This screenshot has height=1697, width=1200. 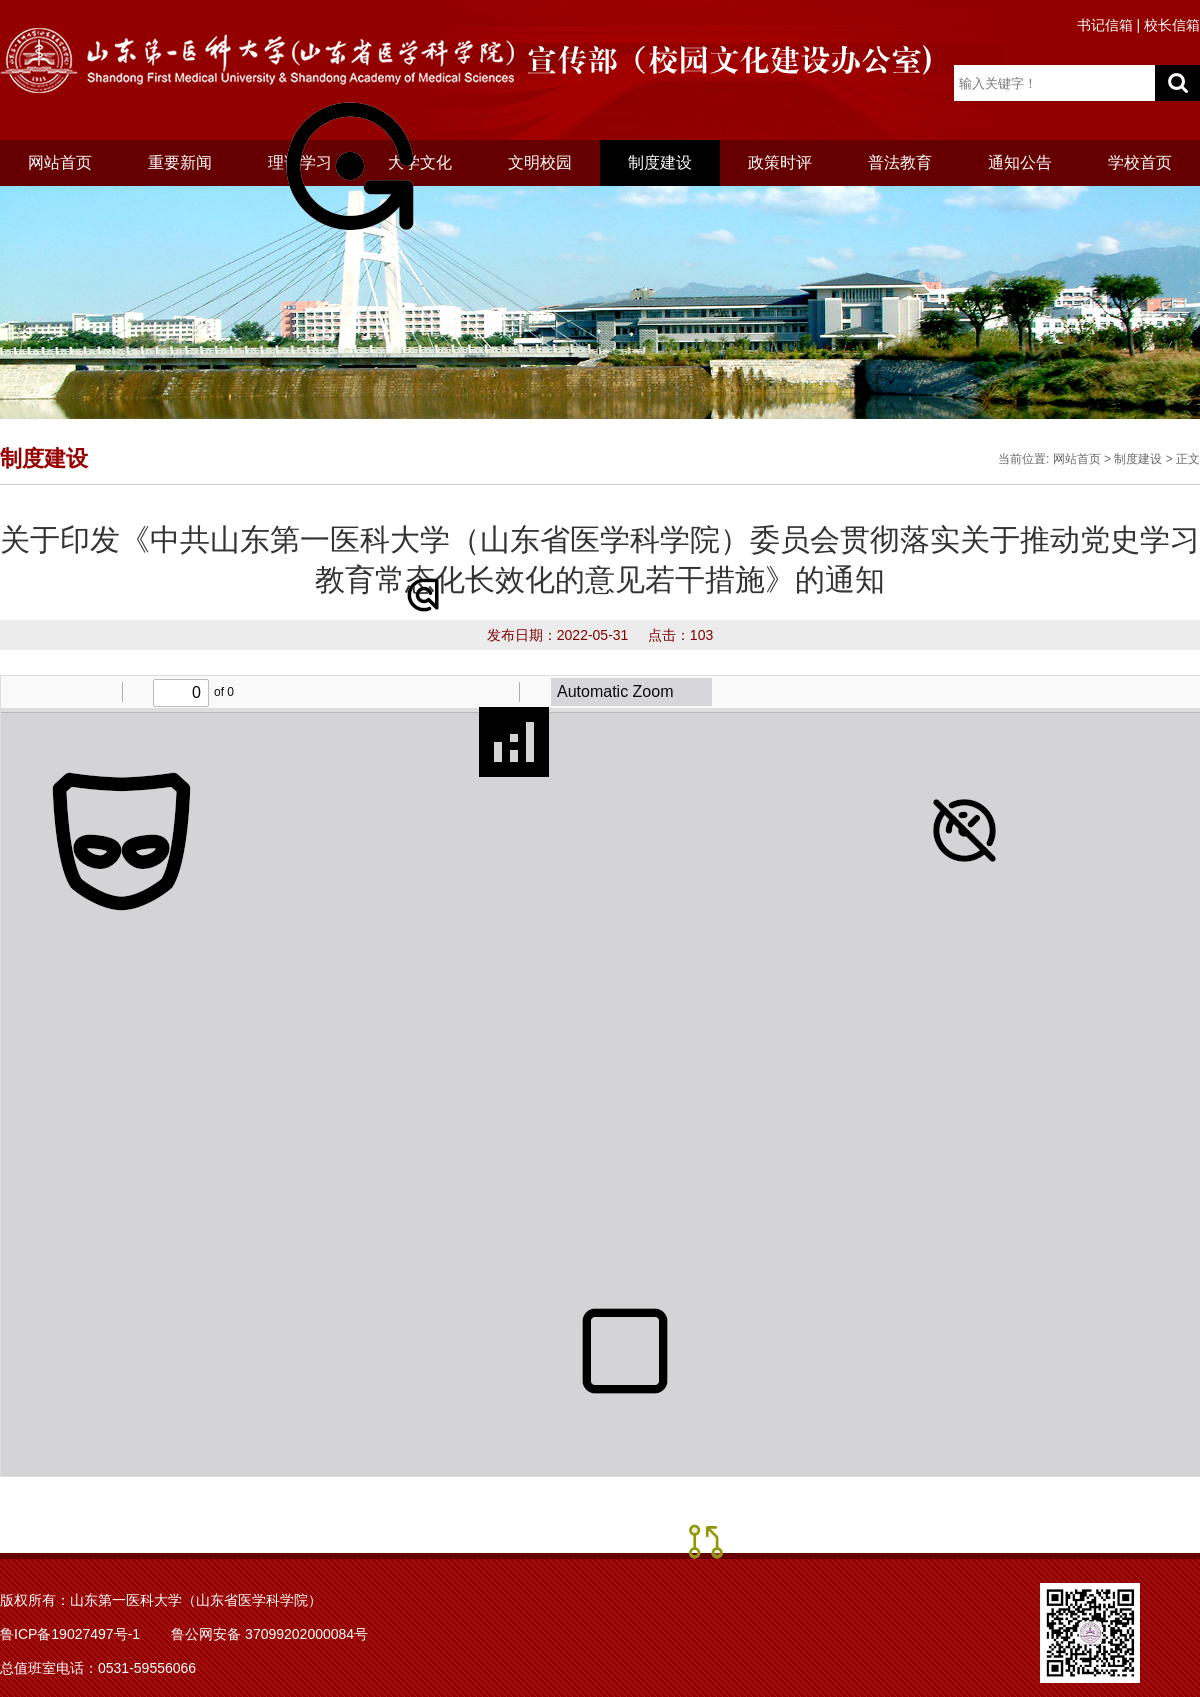 I want to click on open the Grindr app, so click(x=121, y=841).